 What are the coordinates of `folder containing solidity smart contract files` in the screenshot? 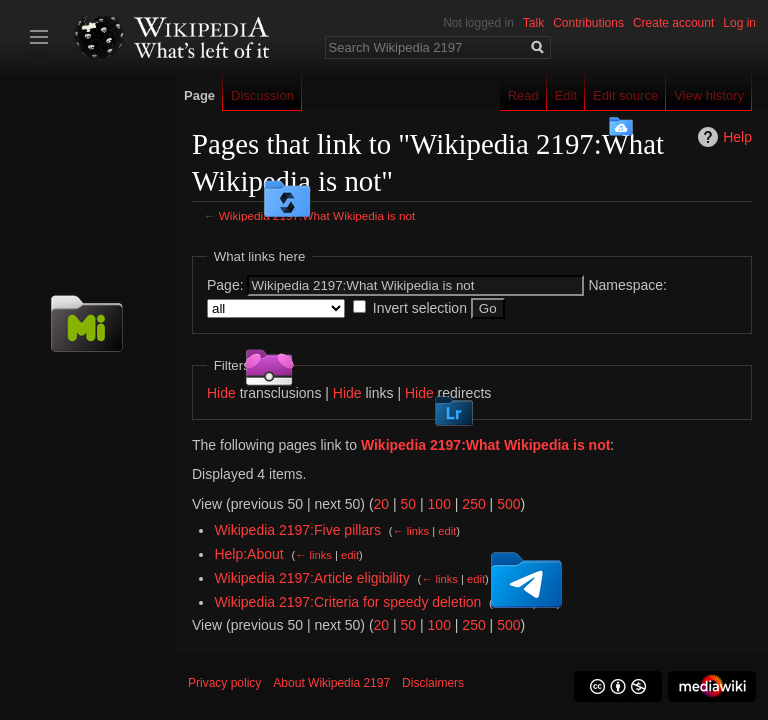 It's located at (287, 200).